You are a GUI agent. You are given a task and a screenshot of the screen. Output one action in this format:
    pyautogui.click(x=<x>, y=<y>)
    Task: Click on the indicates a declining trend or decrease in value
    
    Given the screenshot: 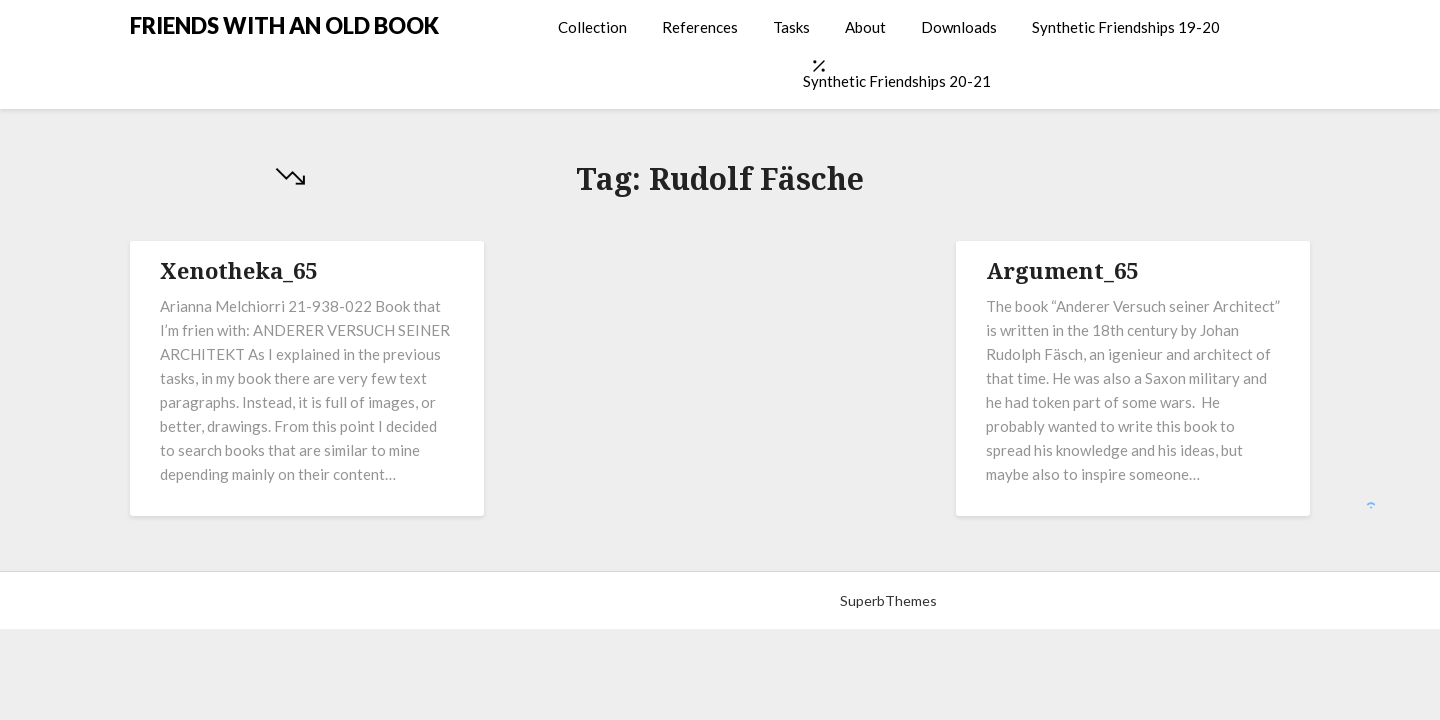 What is the action you would take?
    pyautogui.click(x=290, y=176)
    